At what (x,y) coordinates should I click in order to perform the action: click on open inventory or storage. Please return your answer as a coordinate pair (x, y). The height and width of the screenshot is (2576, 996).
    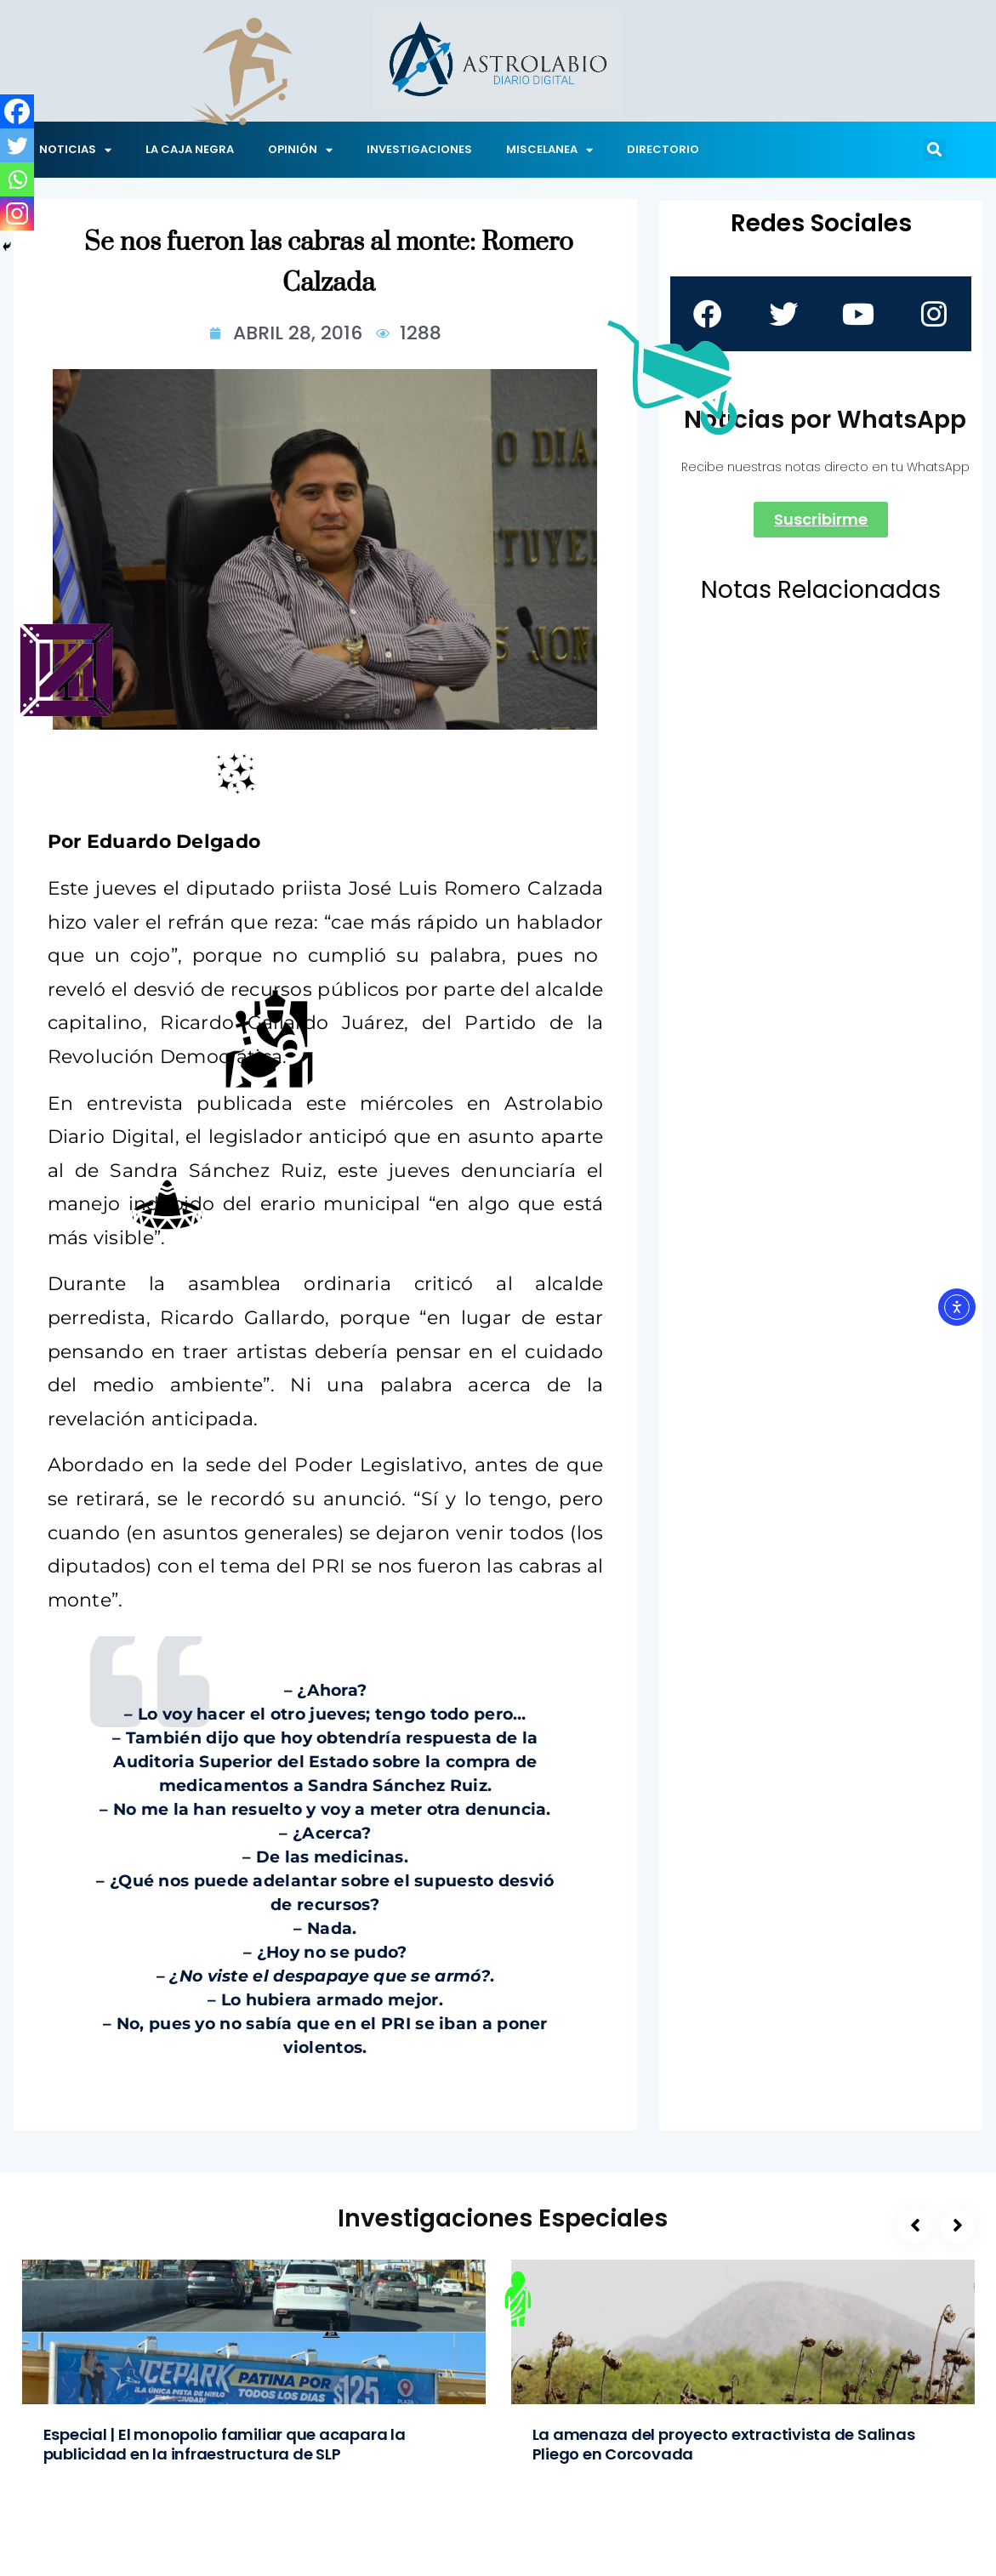
    Looking at the image, I should click on (66, 670).